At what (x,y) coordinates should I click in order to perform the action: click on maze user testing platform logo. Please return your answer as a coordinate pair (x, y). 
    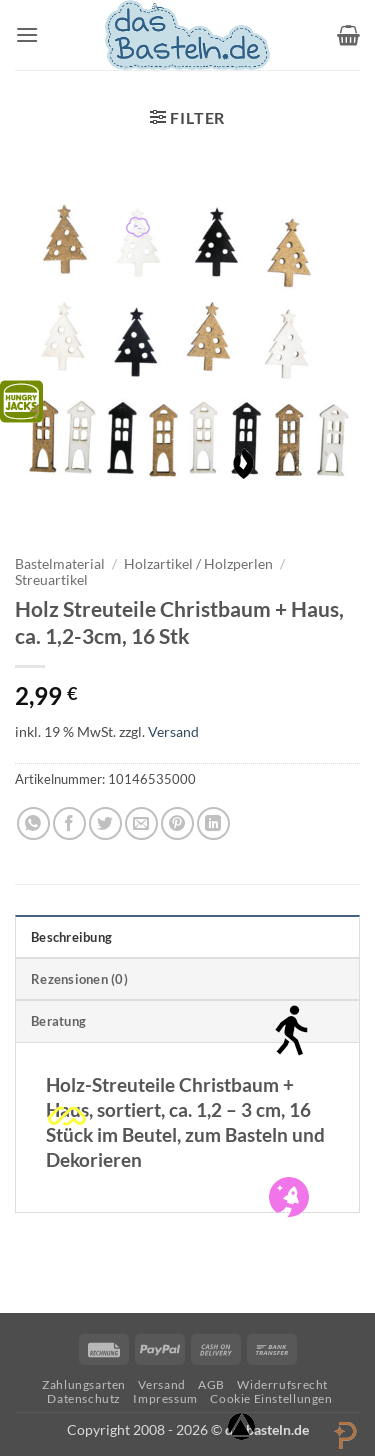
    Looking at the image, I should click on (67, 1116).